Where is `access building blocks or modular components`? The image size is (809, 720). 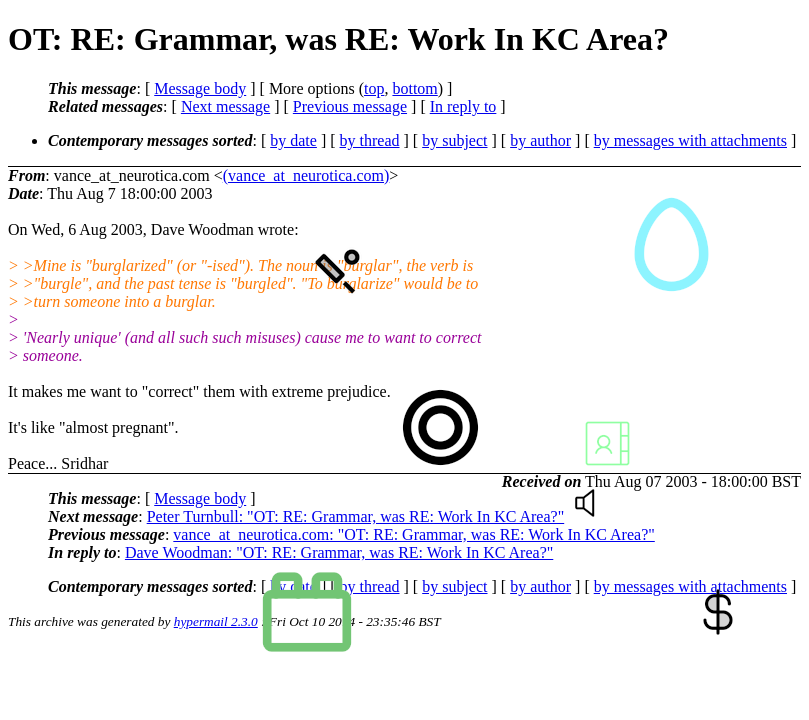 access building blocks or modular components is located at coordinates (307, 612).